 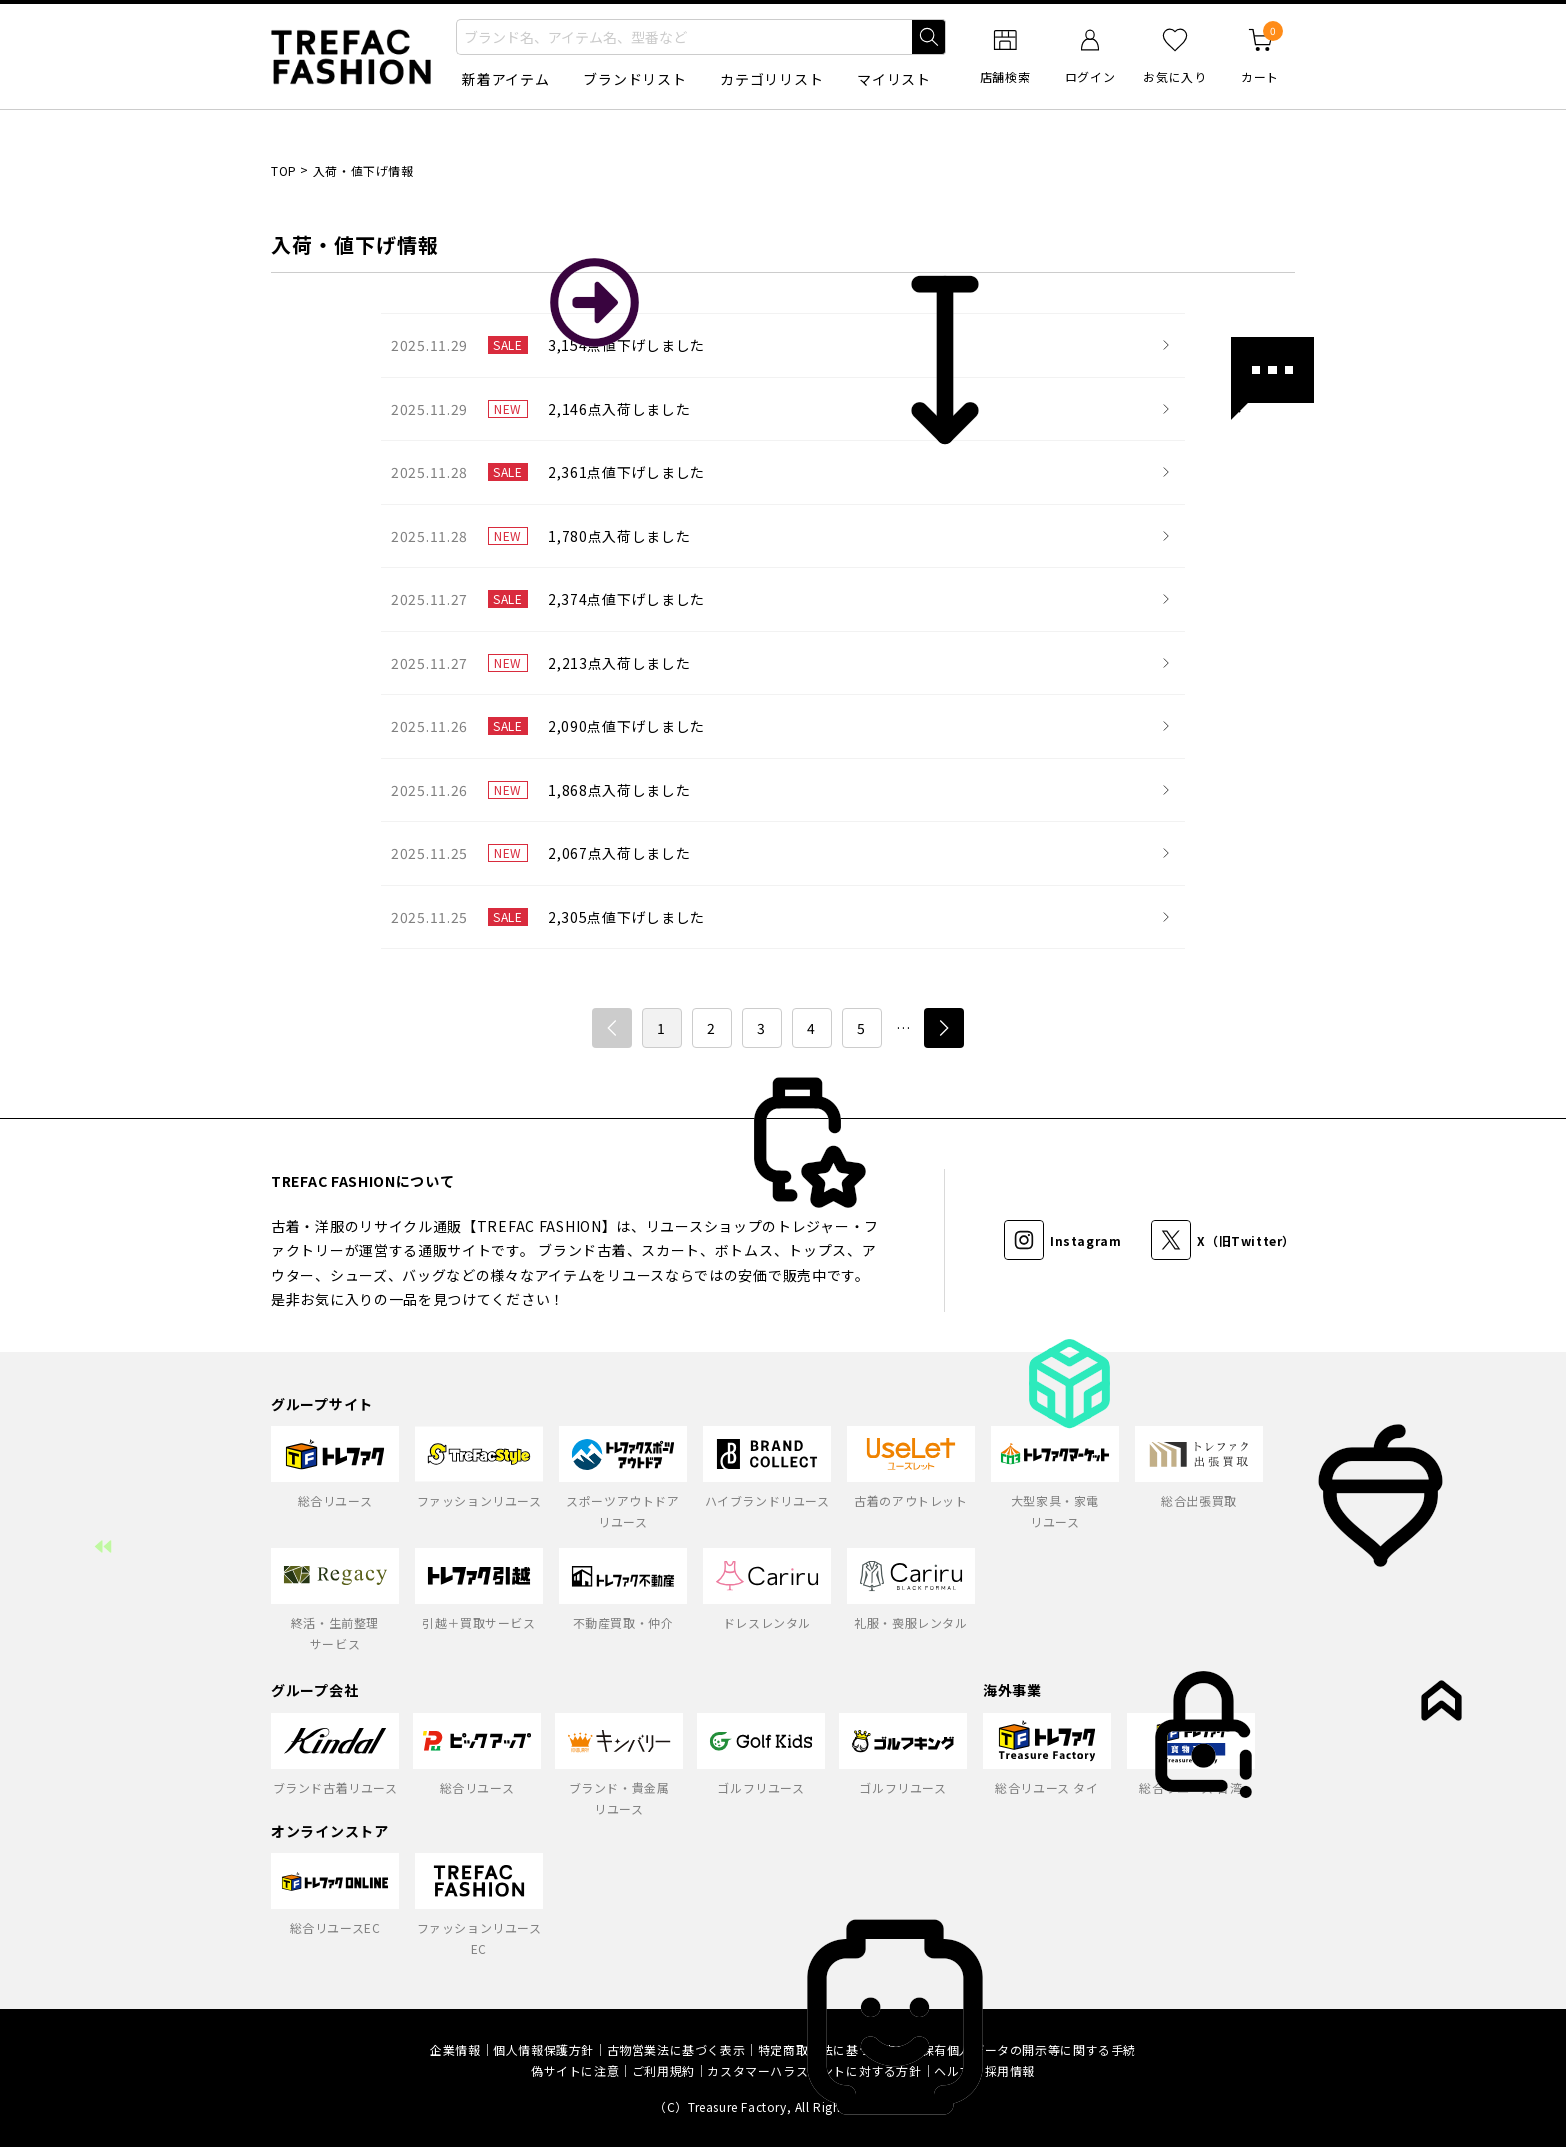 What do you see at coordinates (1069, 1383) in the screenshot?
I see `open codesandbox development environment` at bounding box center [1069, 1383].